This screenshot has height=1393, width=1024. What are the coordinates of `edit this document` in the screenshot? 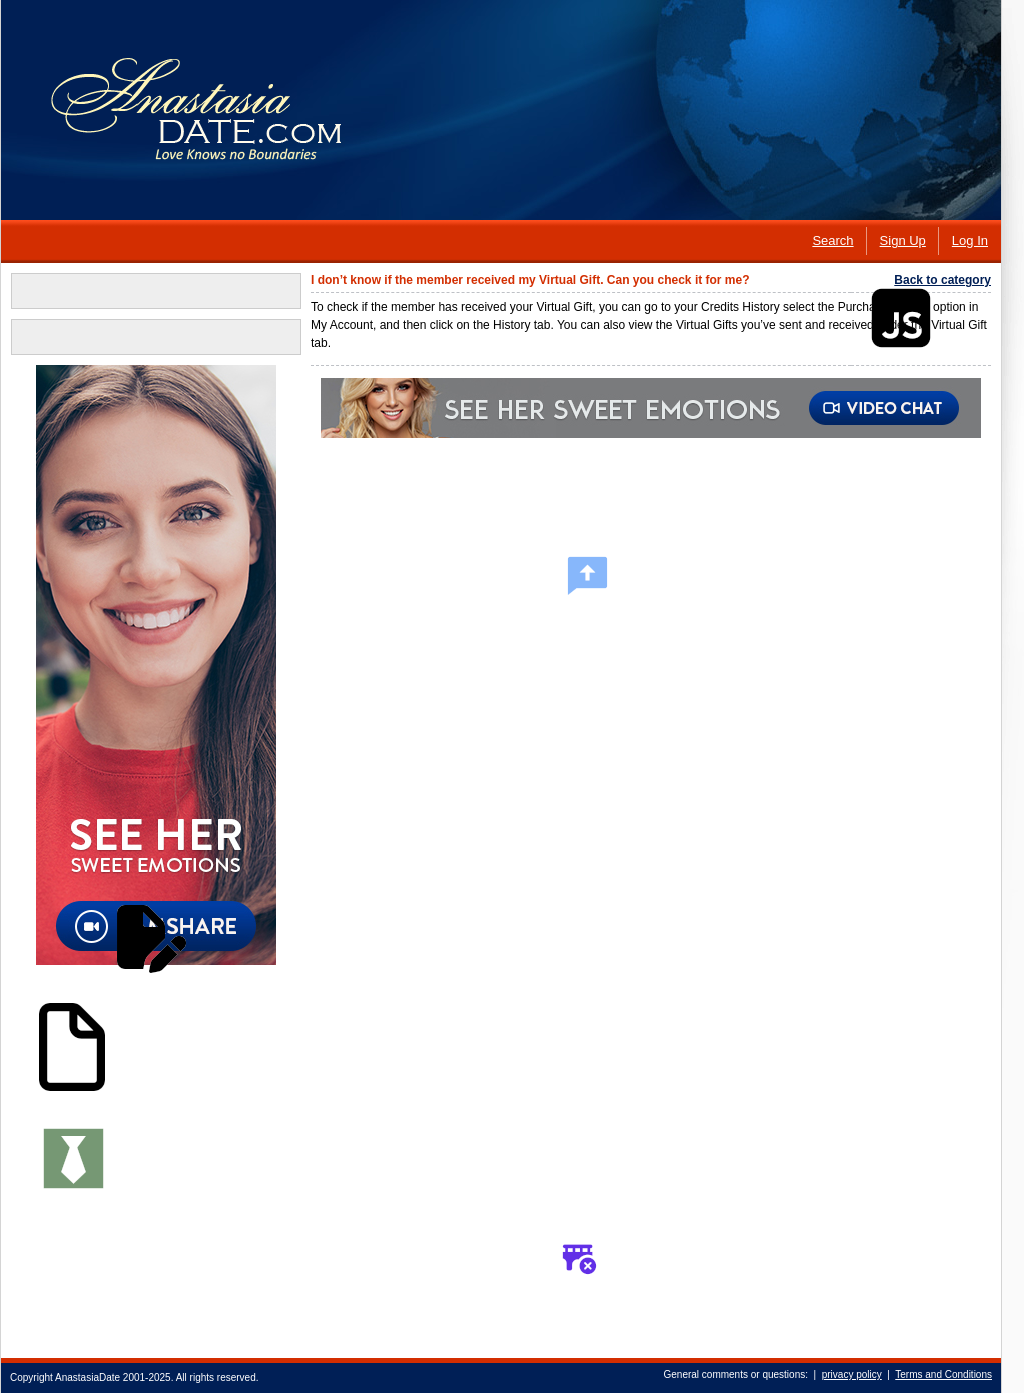 It's located at (149, 937).